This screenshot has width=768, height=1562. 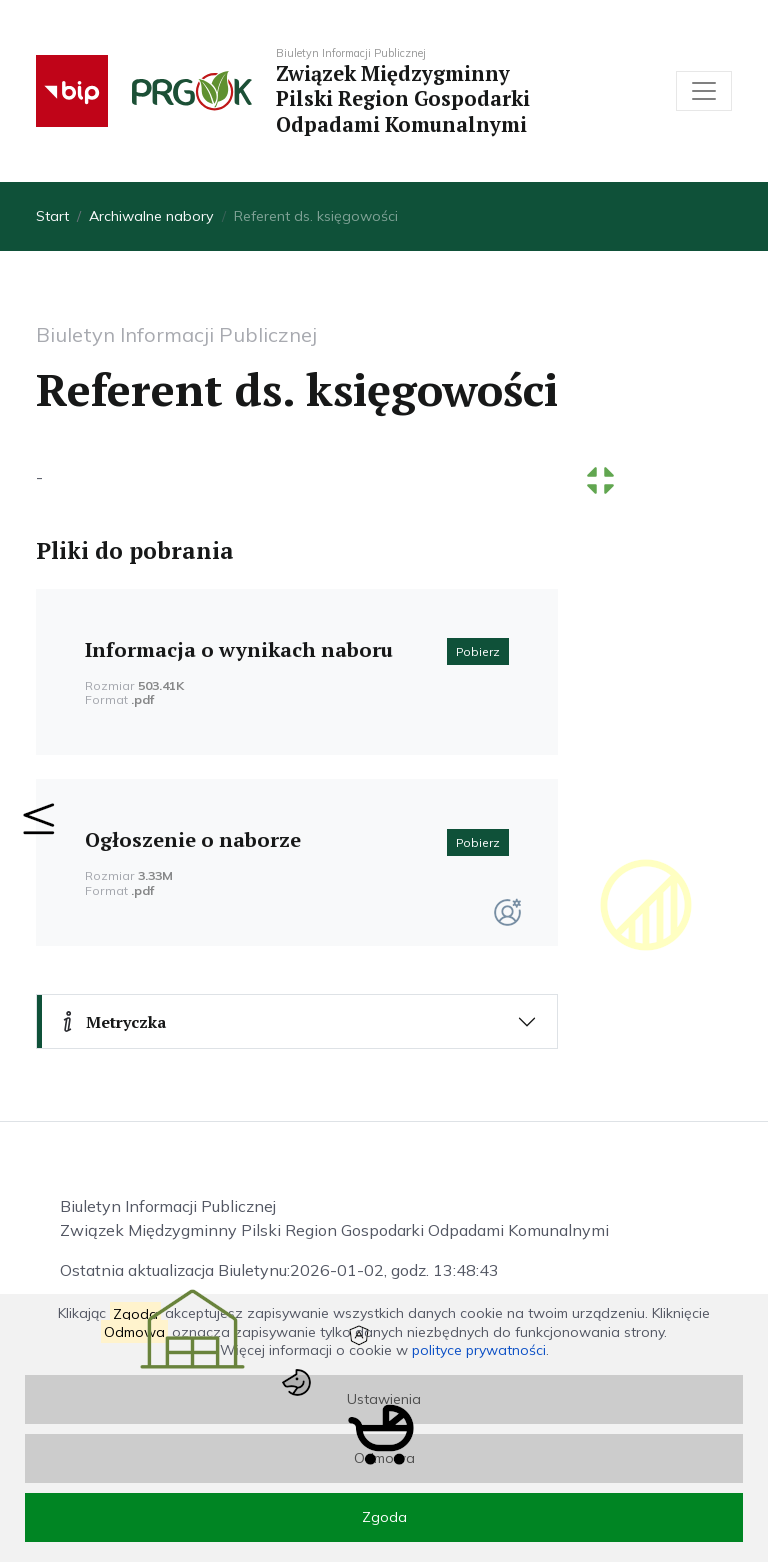 I want to click on access garage or parking controls, so click(x=192, y=1334).